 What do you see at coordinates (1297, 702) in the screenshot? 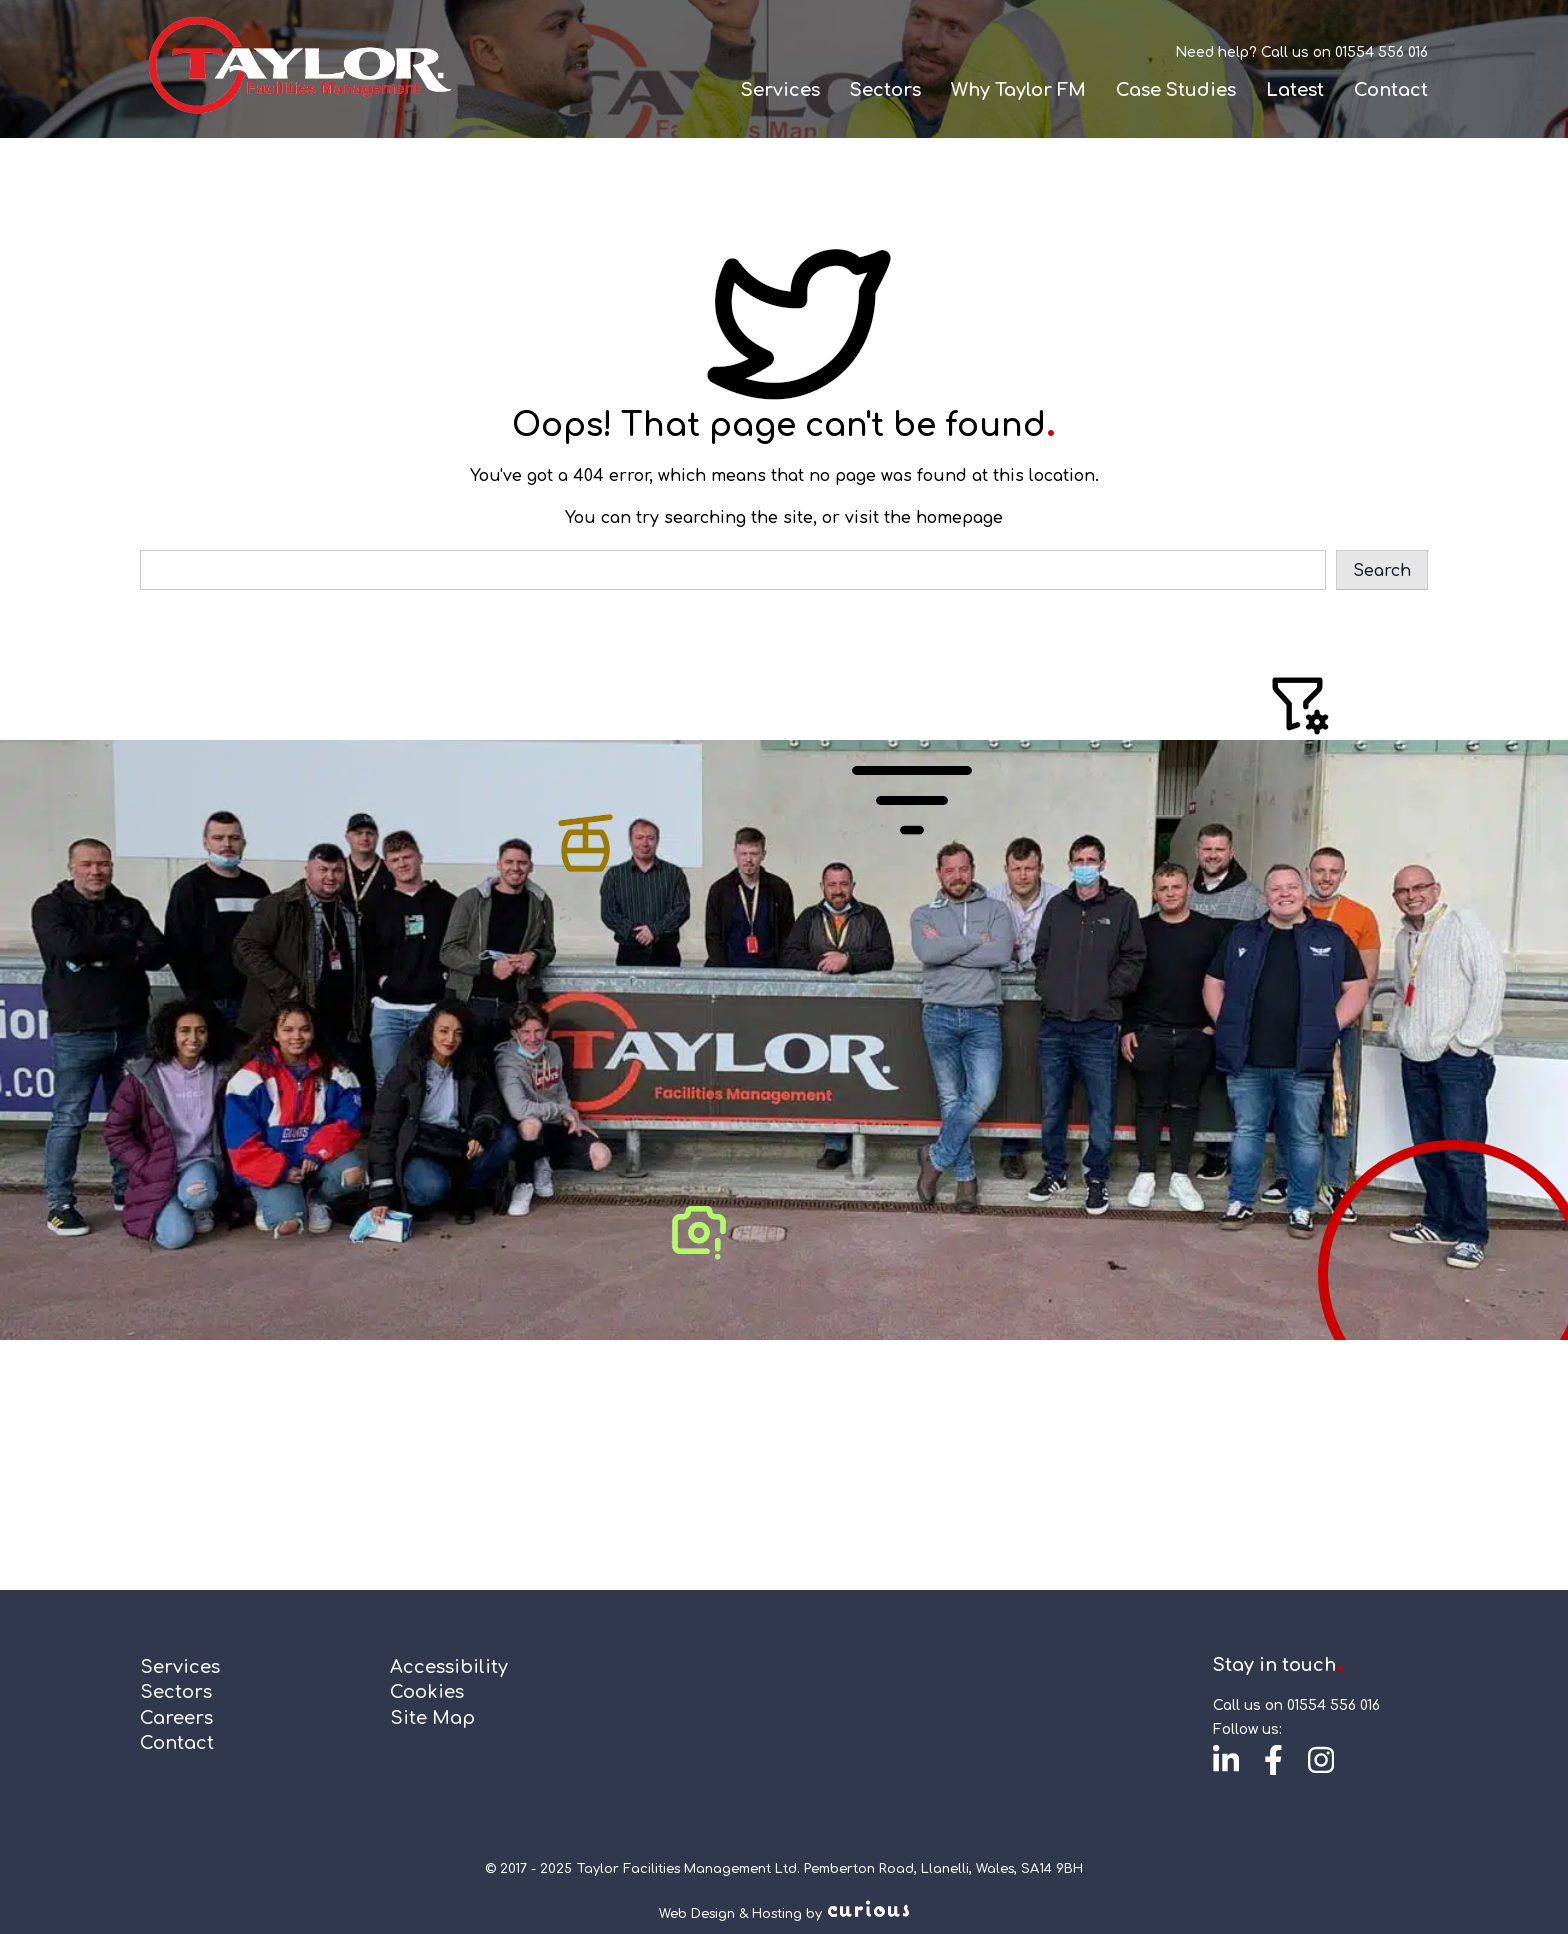
I see `configure filter settings` at bounding box center [1297, 702].